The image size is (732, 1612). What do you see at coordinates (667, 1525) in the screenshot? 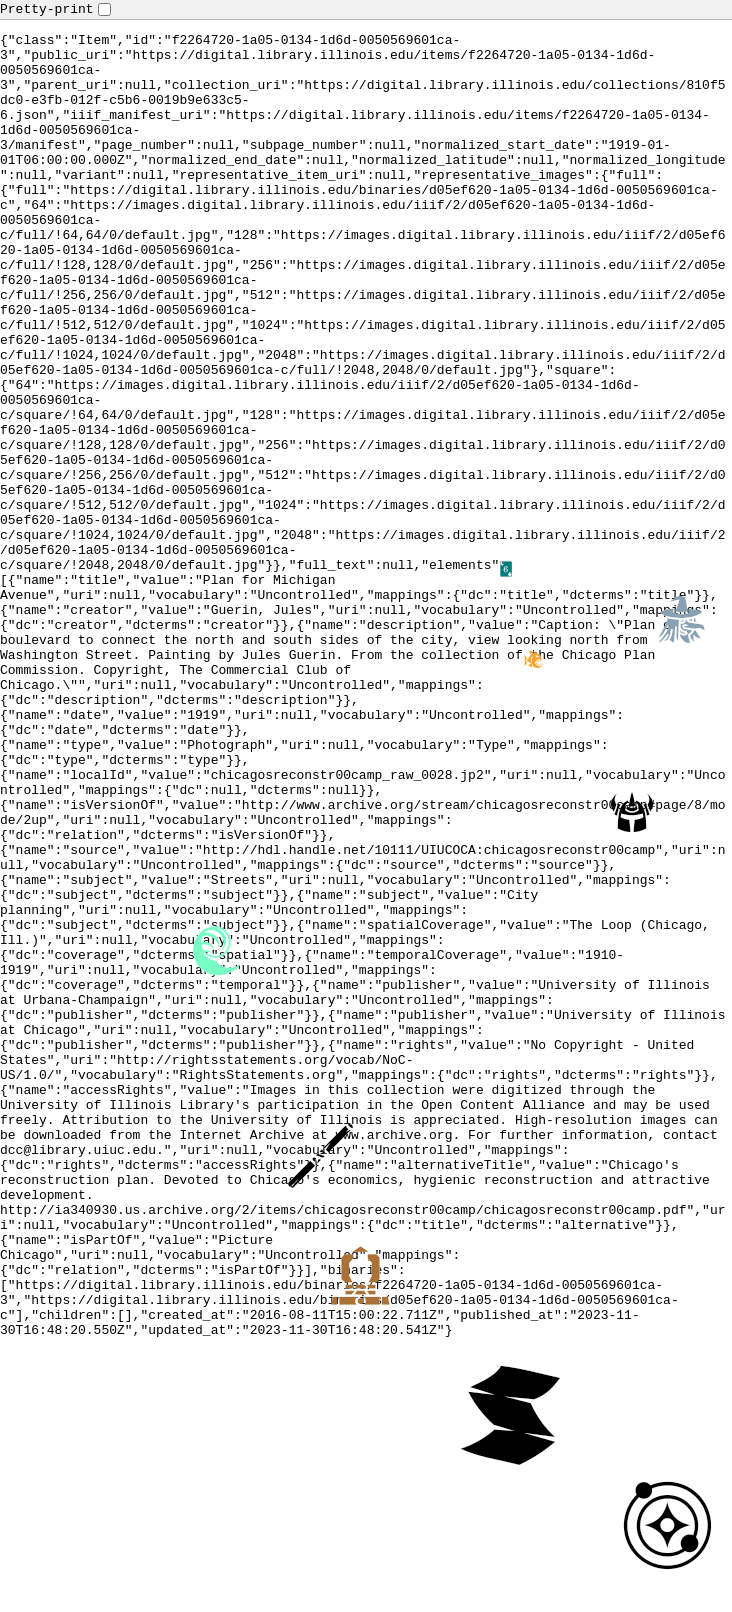
I see `access orbital mechanics or space simulation features` at bounding box center [667, 1525].